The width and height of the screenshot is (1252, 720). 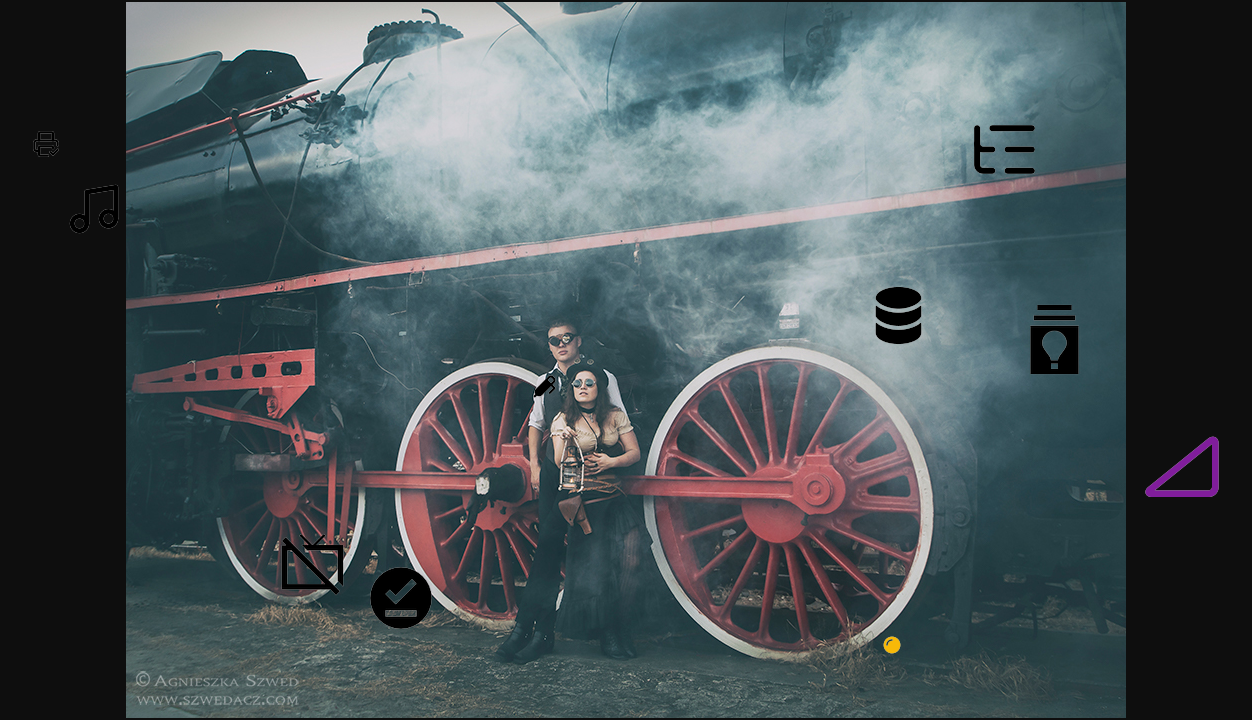 What do you see at coordinates (1004, 149) in the screenshot?
I see `view hierarchical list or nested items` at bounding box center [1004, 149].